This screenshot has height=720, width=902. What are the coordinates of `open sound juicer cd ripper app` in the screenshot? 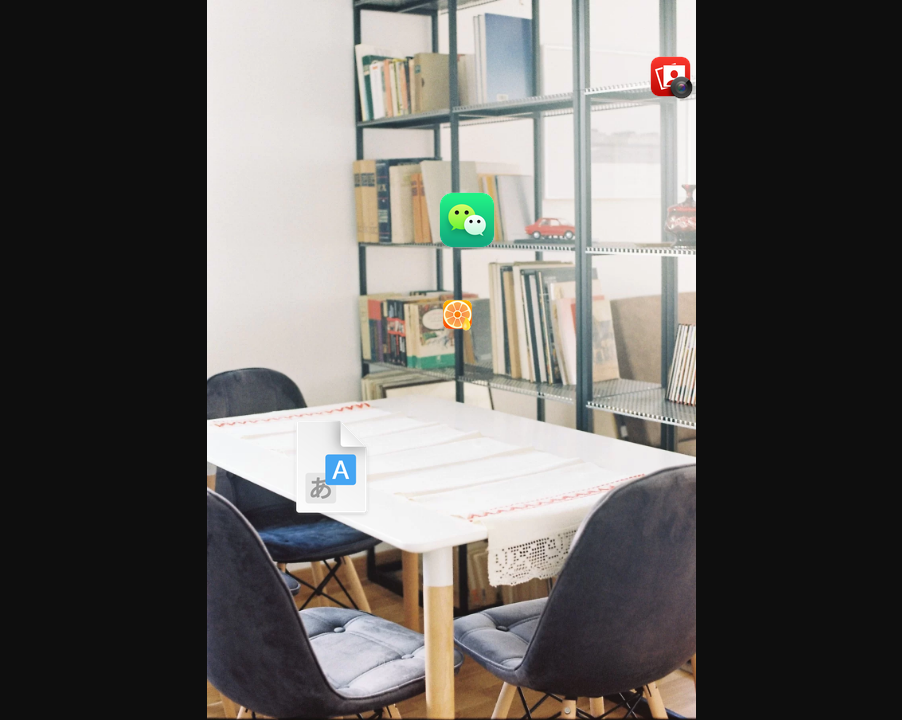 It's located at (457, 314).